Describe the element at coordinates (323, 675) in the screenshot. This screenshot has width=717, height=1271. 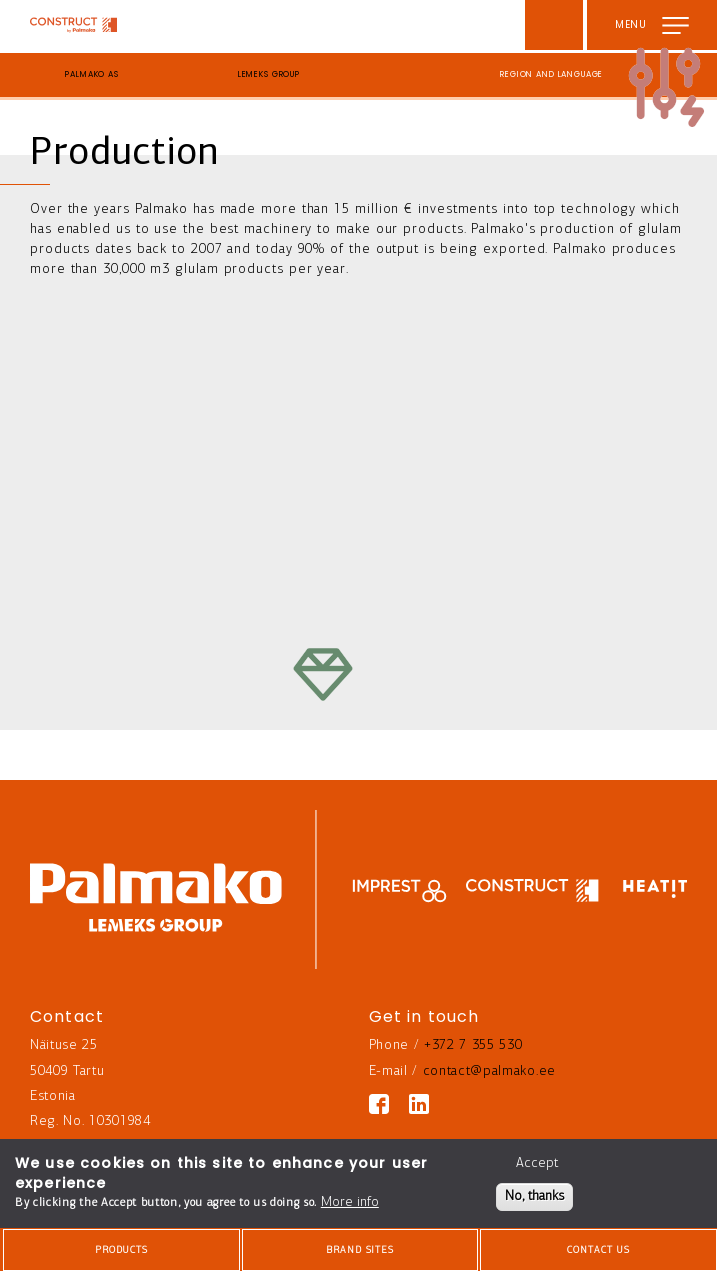
I see `view premium or exclusive content` at that location.